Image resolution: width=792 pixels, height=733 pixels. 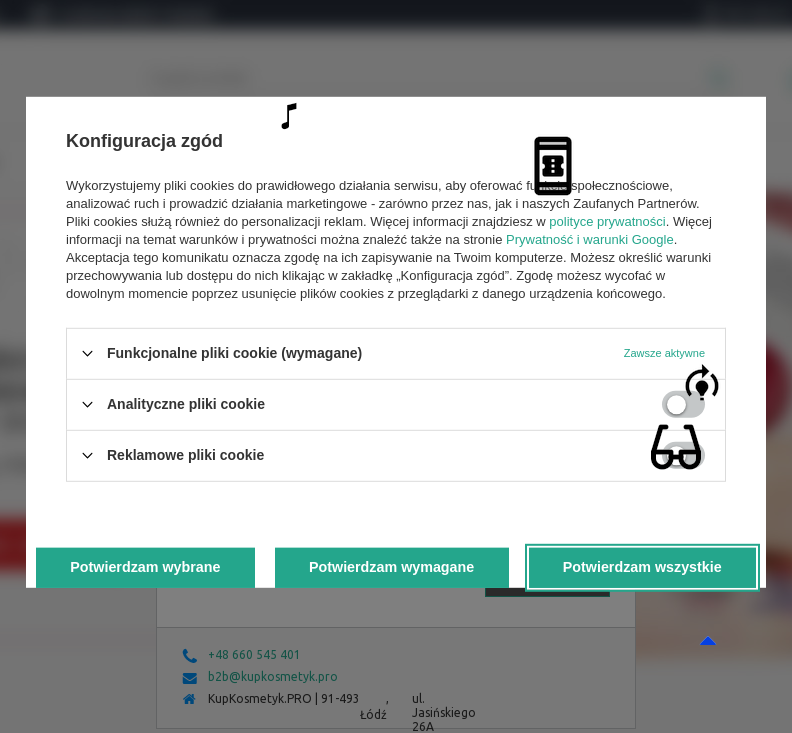 I want to click on indicates model training in progress, so click(x=702, y=384).